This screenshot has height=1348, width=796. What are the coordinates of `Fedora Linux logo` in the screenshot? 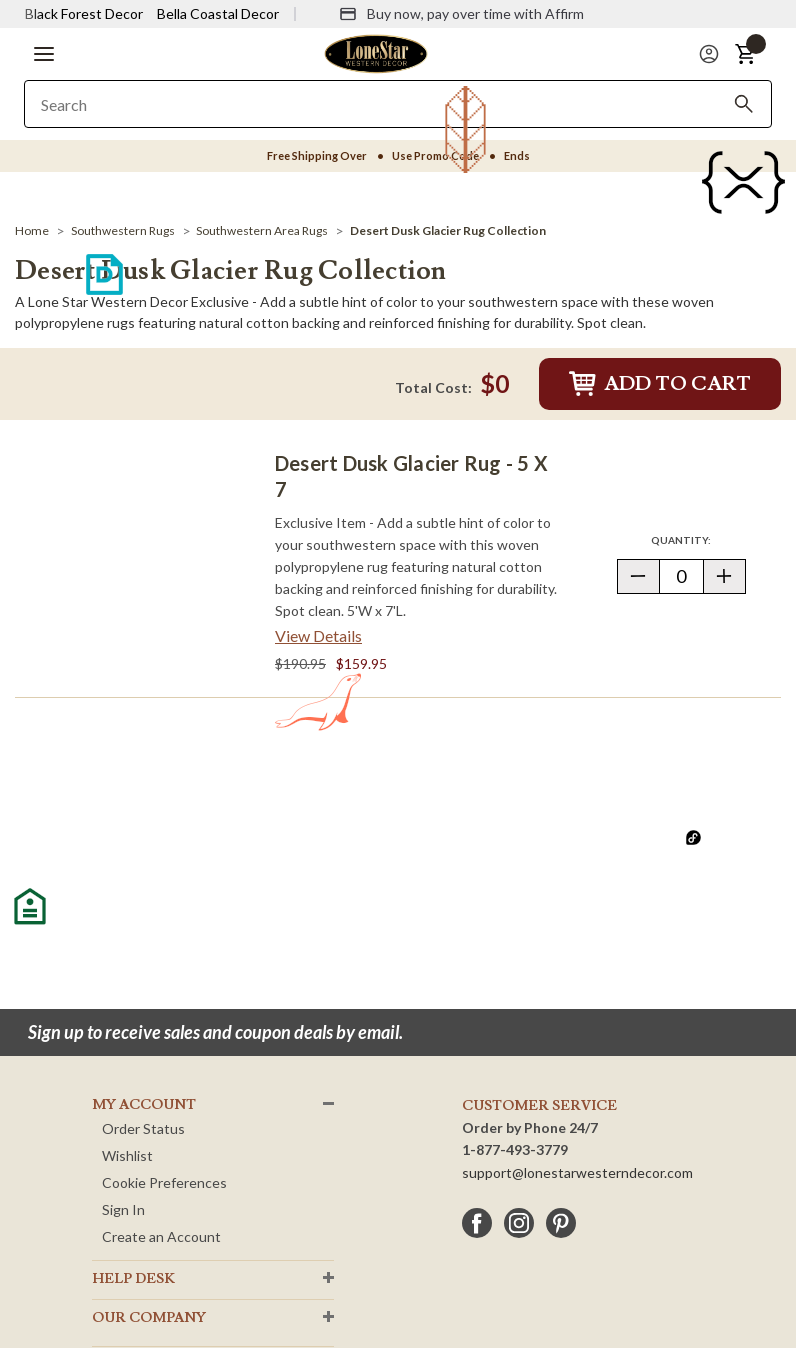 It's located at (693, 837).